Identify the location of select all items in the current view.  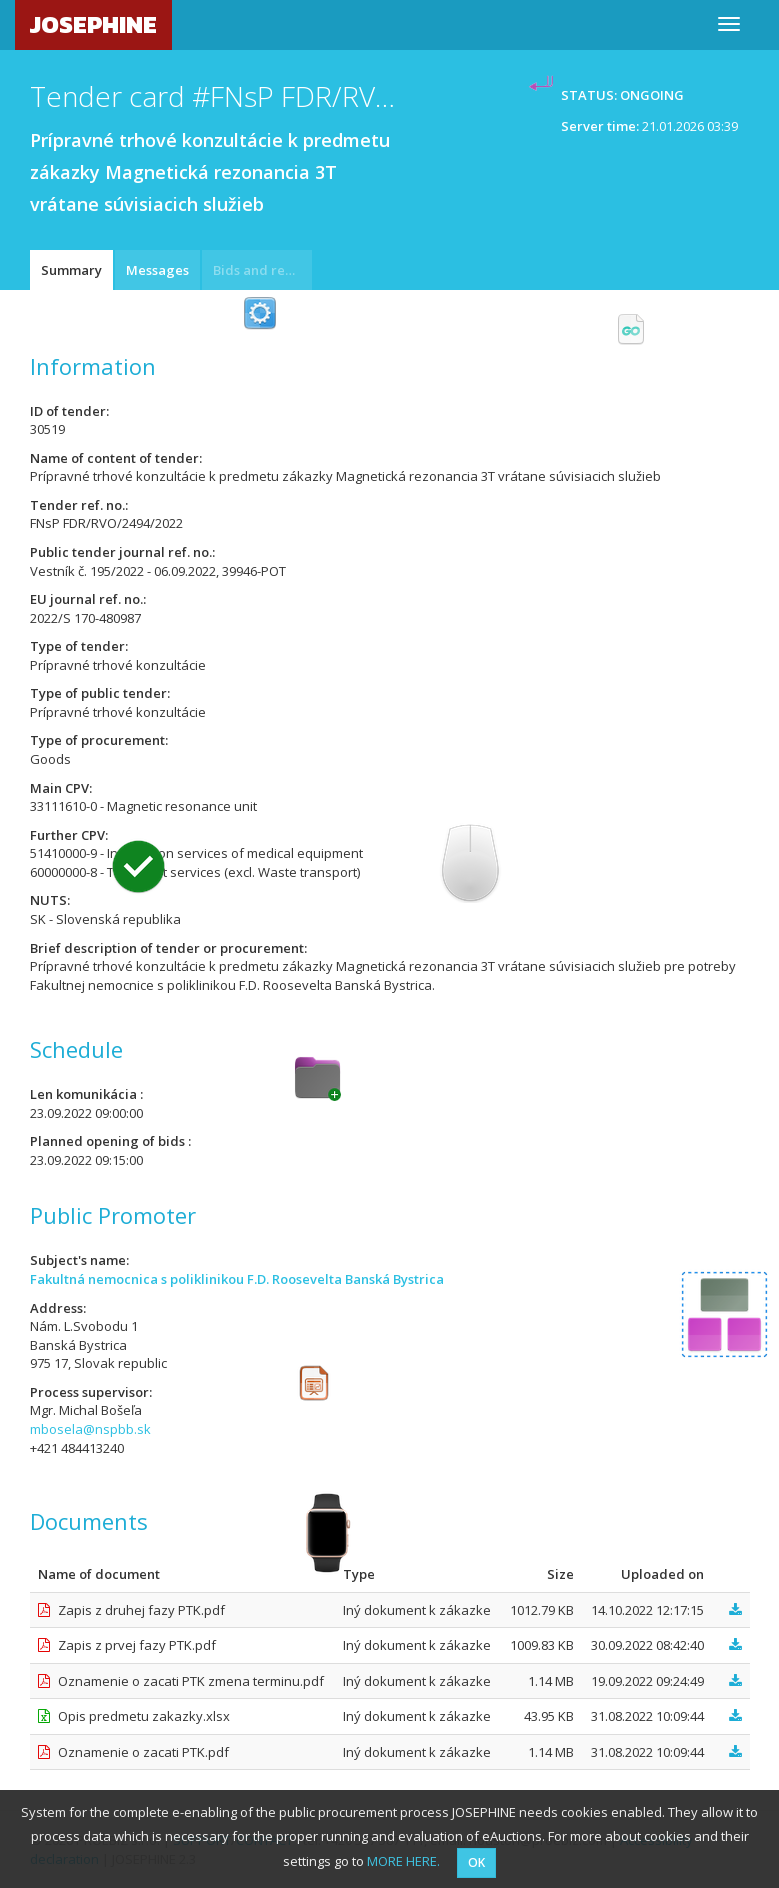
(724, 1314).